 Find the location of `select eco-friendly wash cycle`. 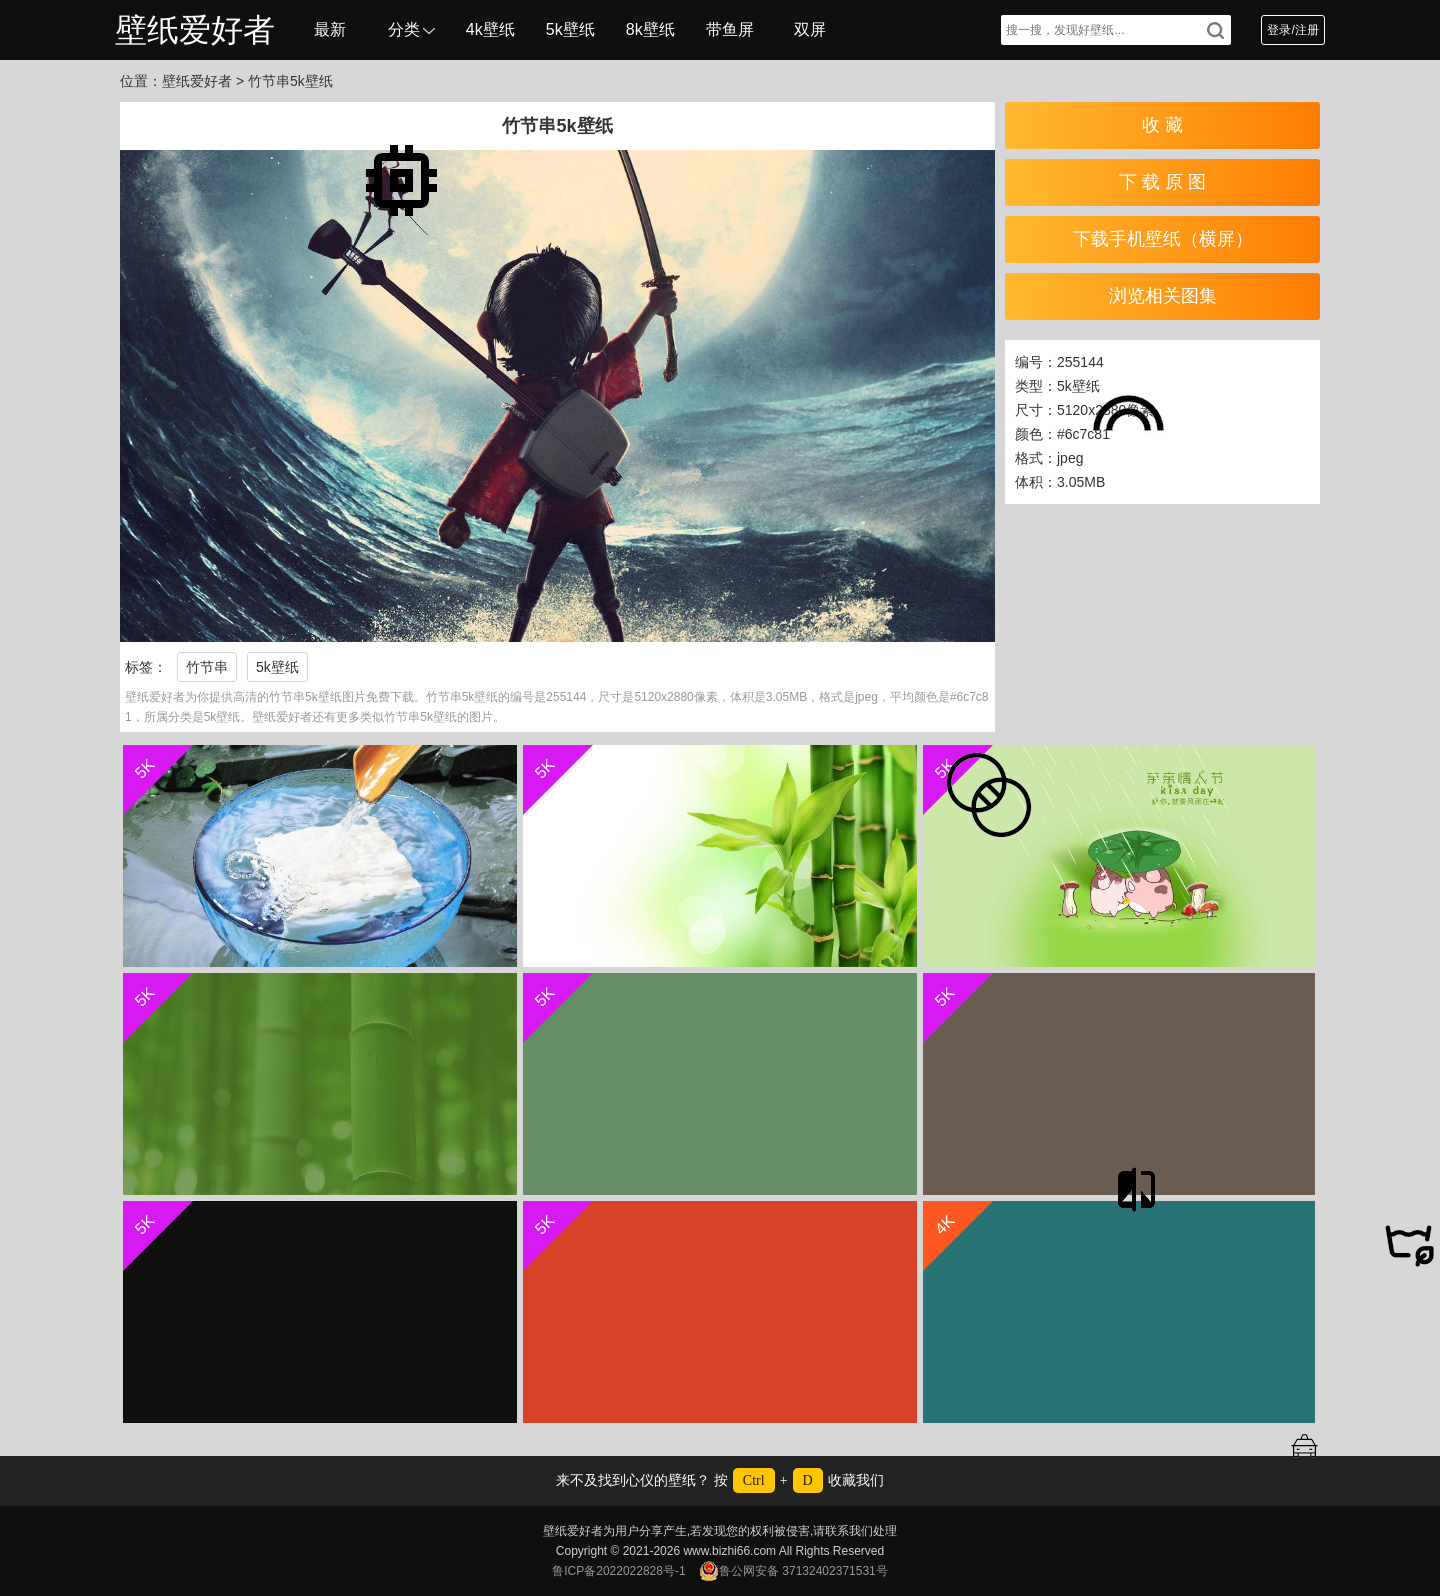

select eco-friendly wash cycle is located at coordinates (1408, 1241).